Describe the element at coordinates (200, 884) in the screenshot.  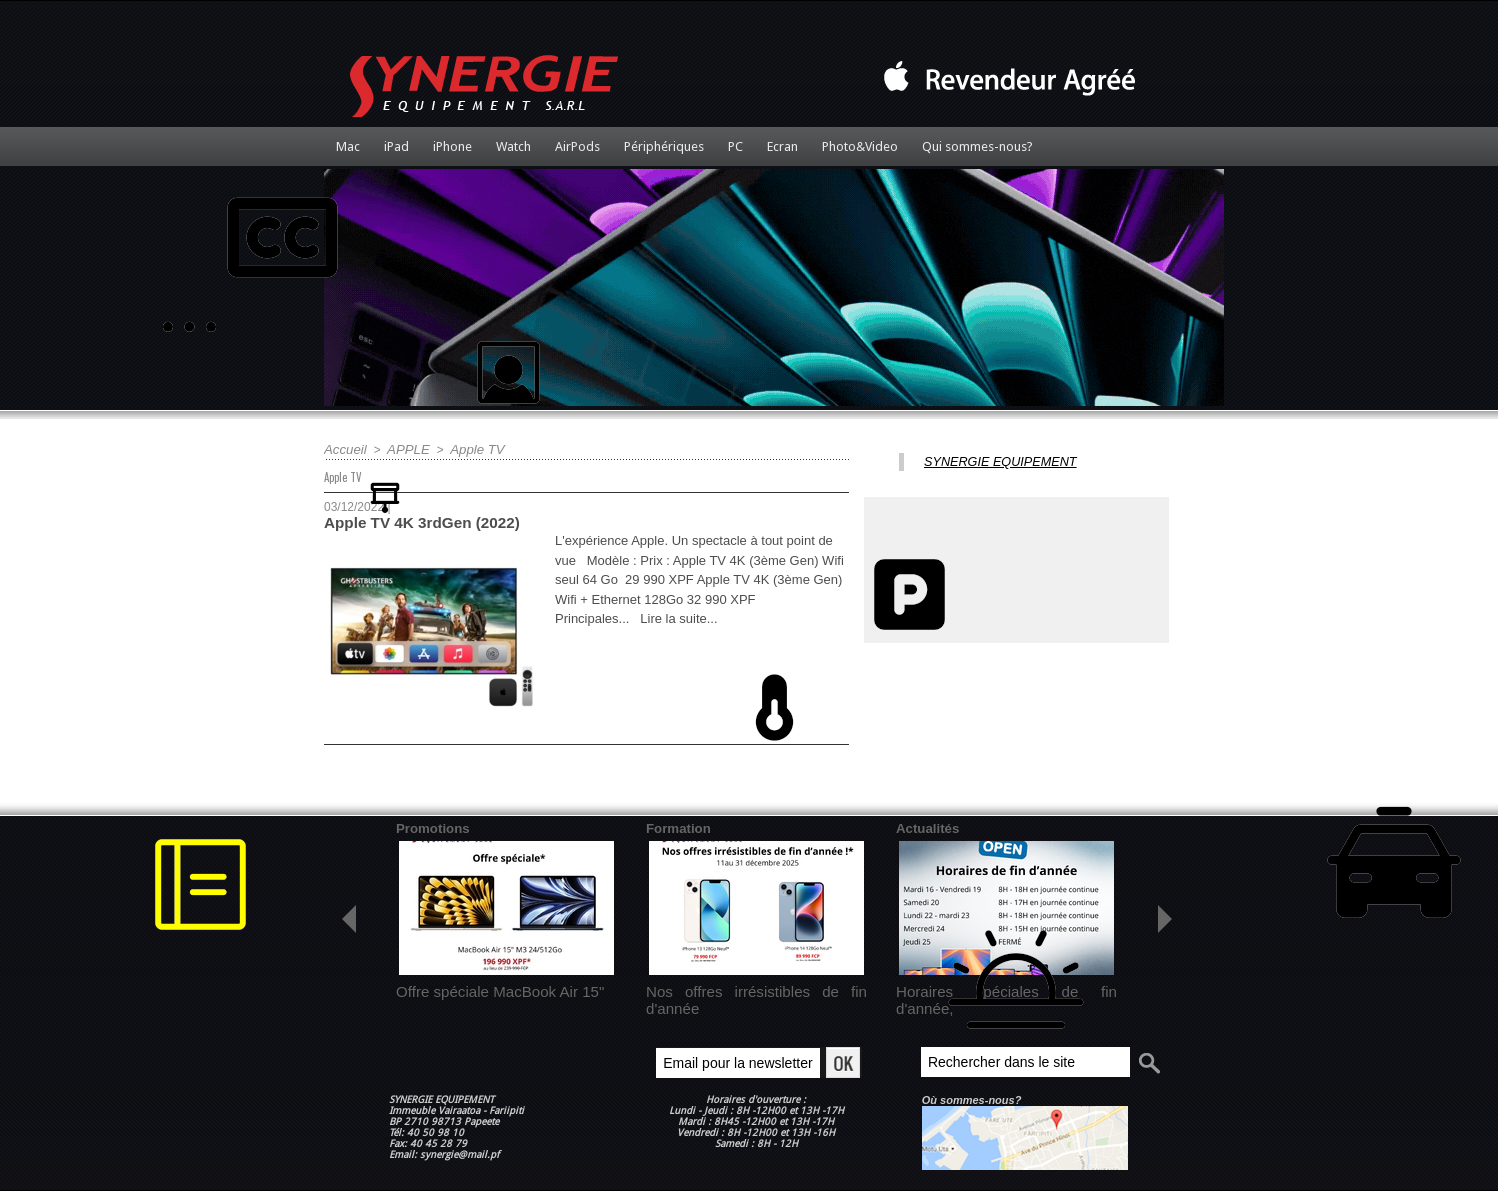
I see `open your notebook or notes` at that location.